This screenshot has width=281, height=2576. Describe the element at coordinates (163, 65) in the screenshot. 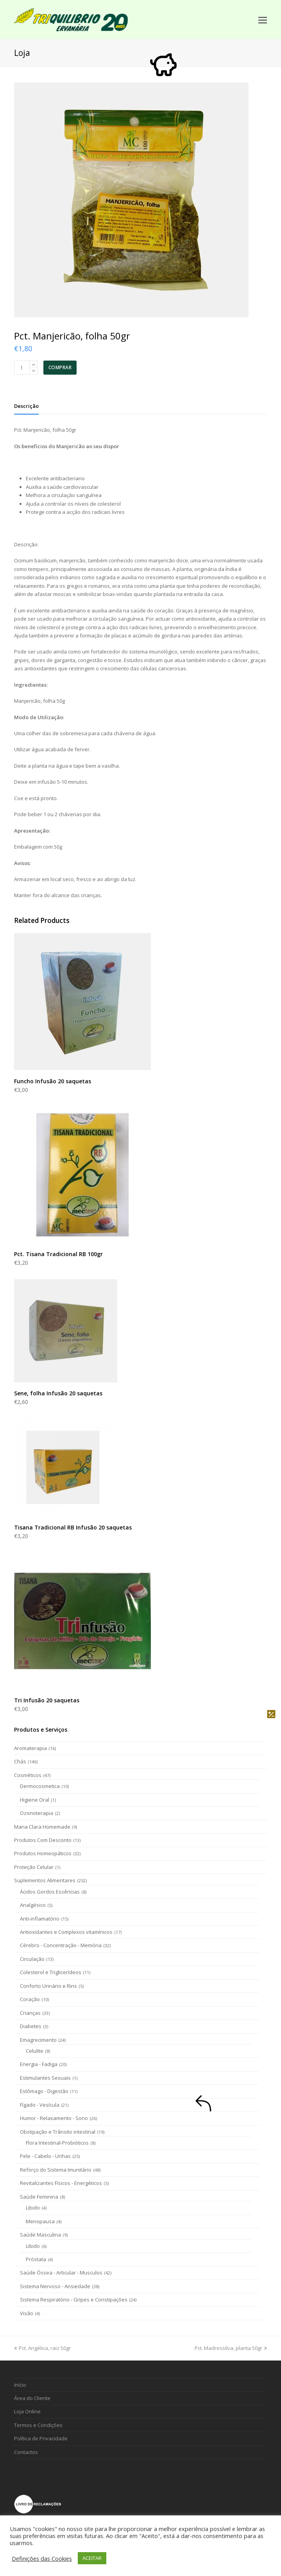

I see `access savings or budget features` at that location.